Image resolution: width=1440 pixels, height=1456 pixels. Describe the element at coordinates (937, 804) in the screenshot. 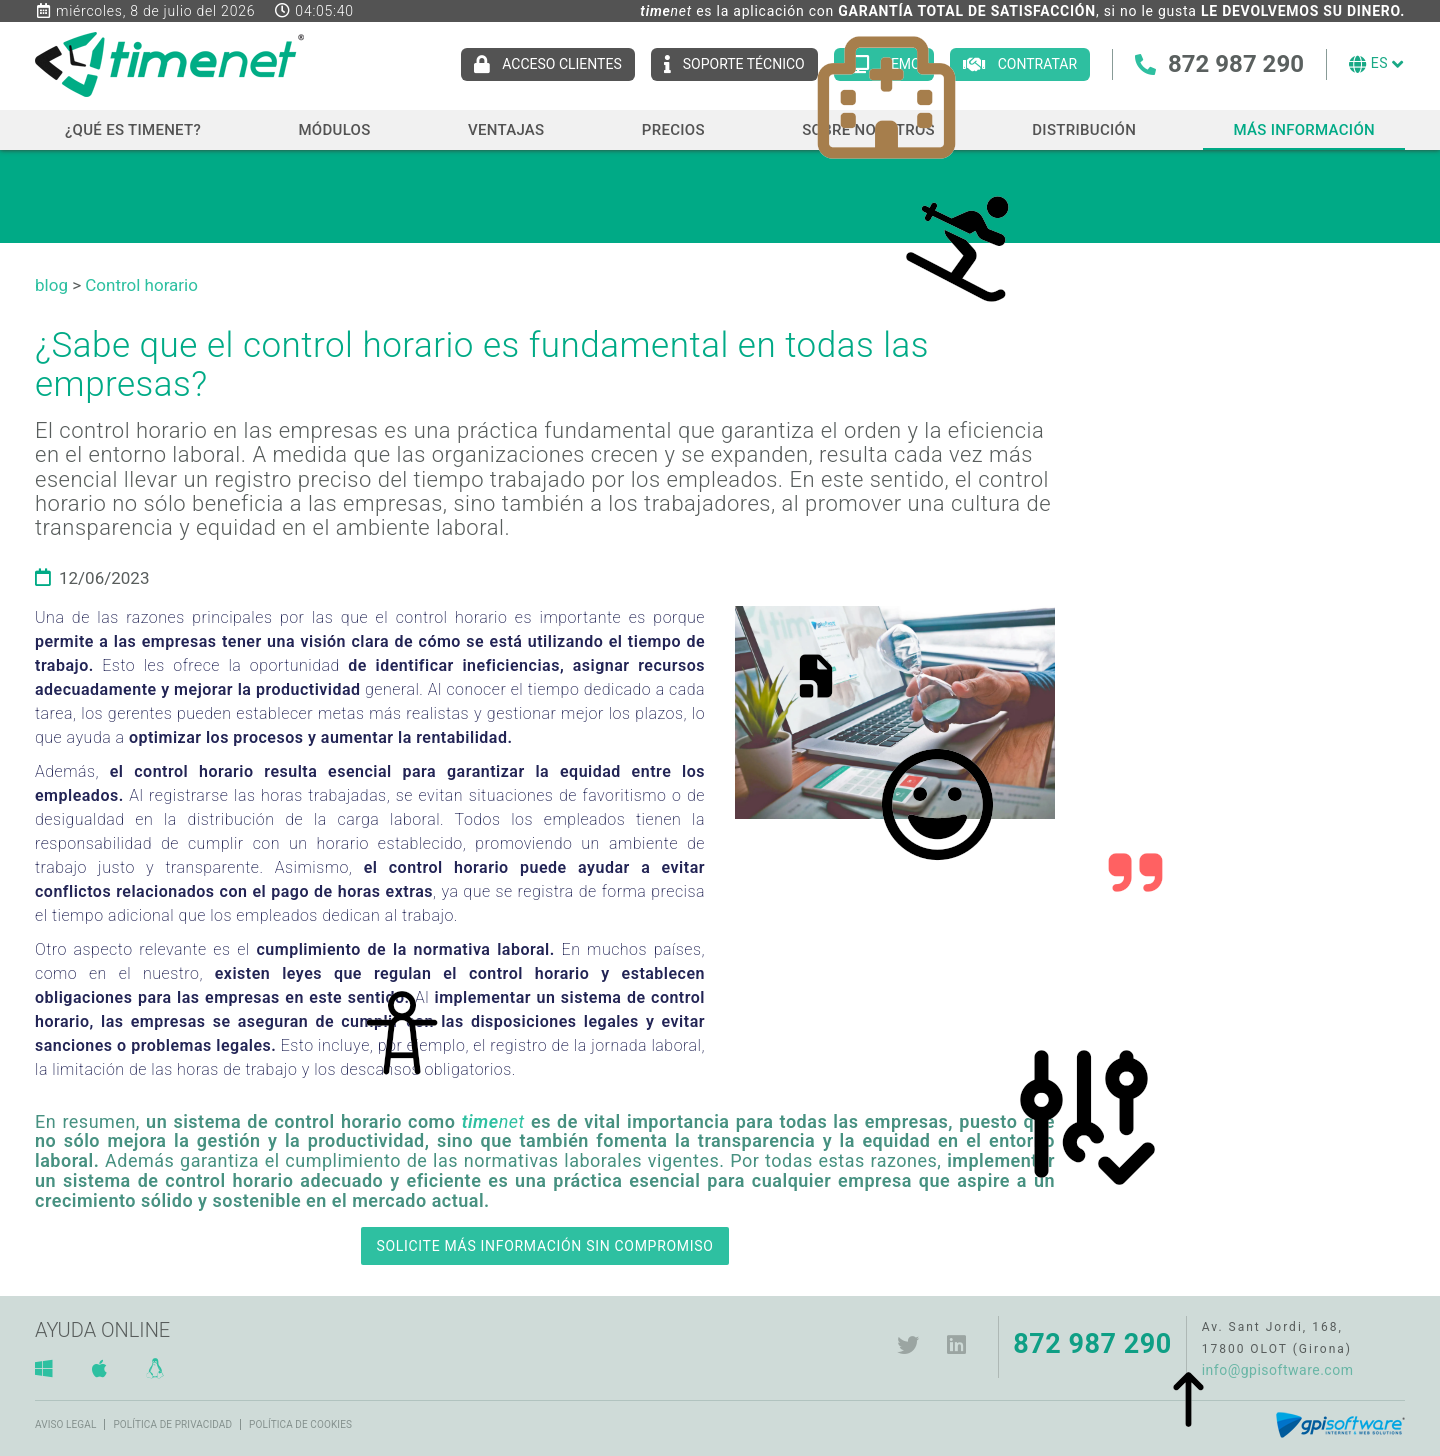

I see `react with a happy expression` at that location.